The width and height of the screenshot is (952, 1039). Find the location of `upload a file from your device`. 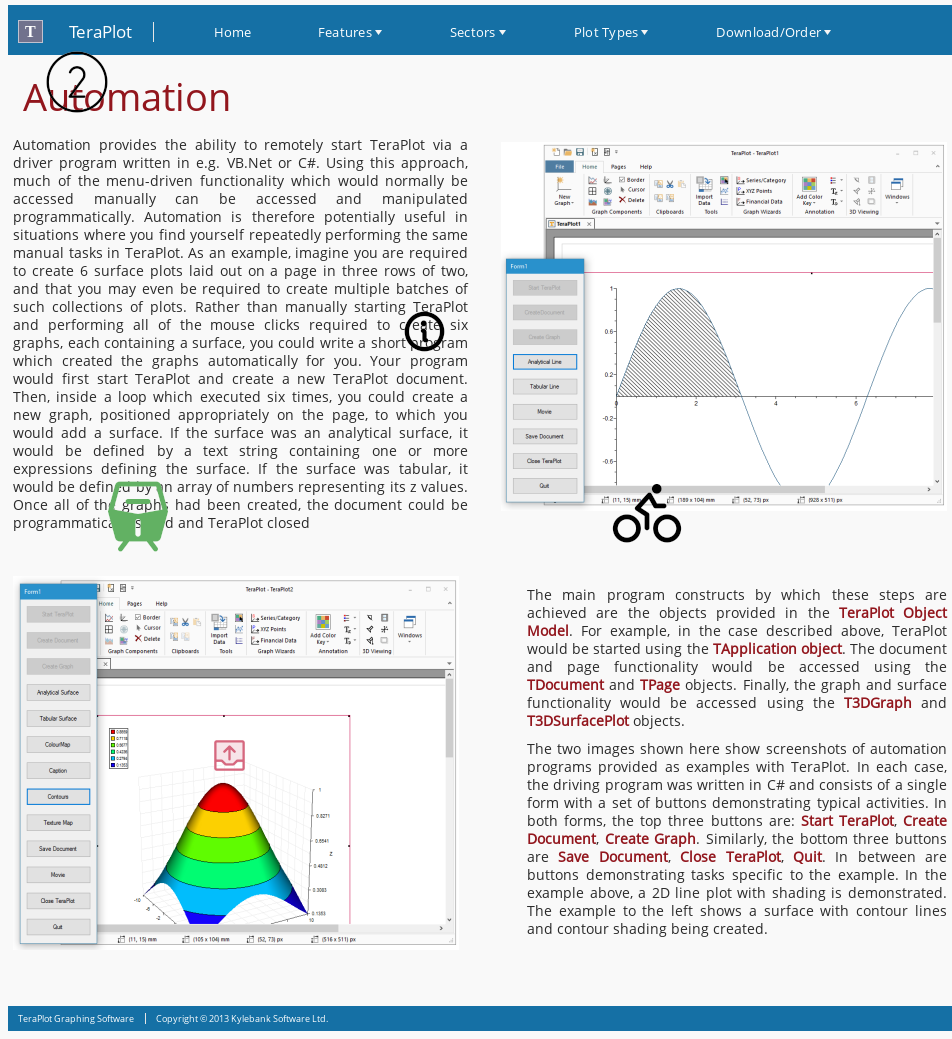

upload a file from your device is located at coordinates (229, 755).